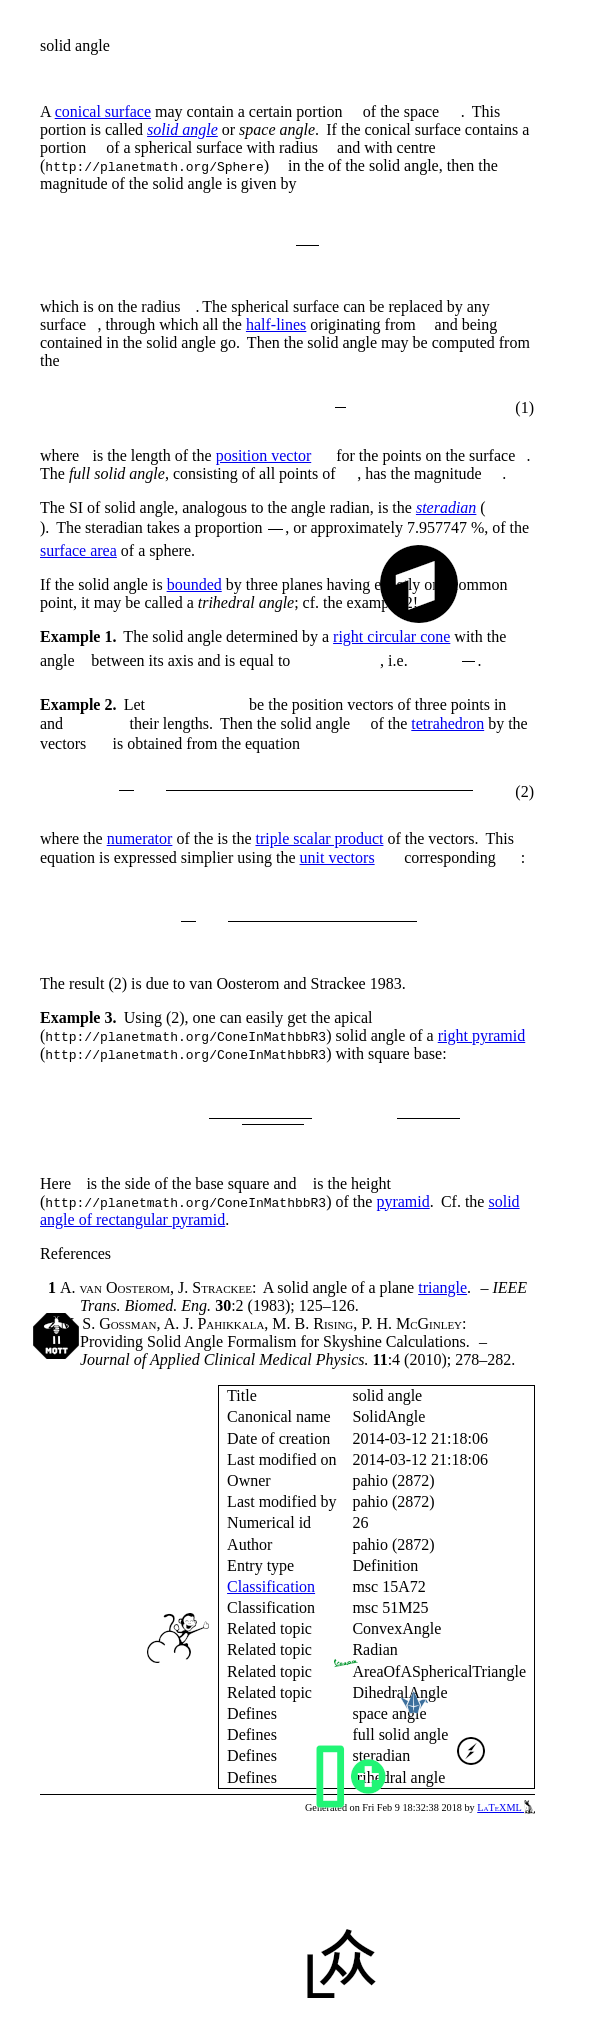  What do you see at coordinates (346, 1663) in the screenshot?
I see `vespa brand logo` at bounding box center [346, 1663].